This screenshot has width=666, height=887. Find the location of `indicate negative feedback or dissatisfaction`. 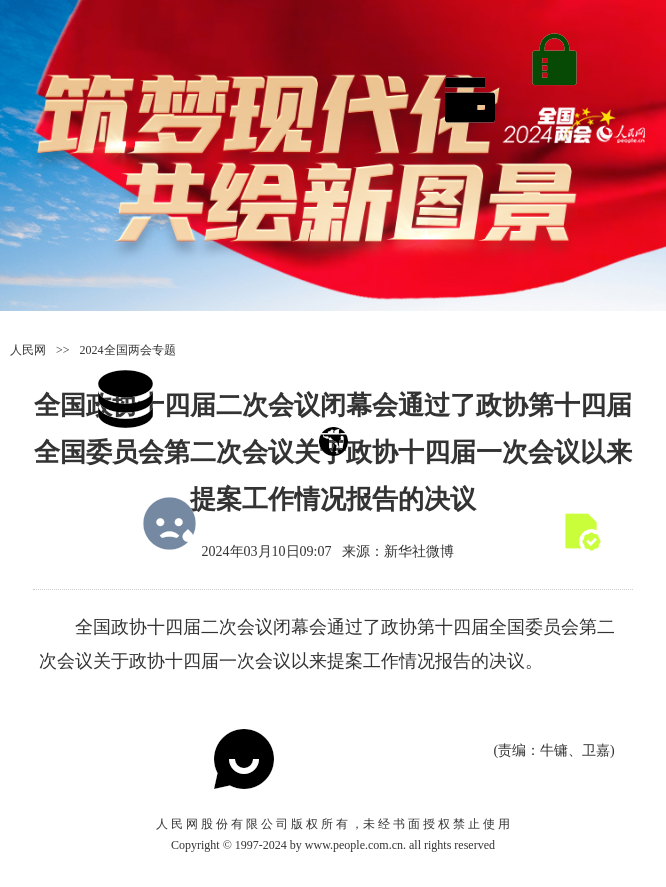

indicate negative feedback or dissatisfaction is located at coordinates (169, 523).